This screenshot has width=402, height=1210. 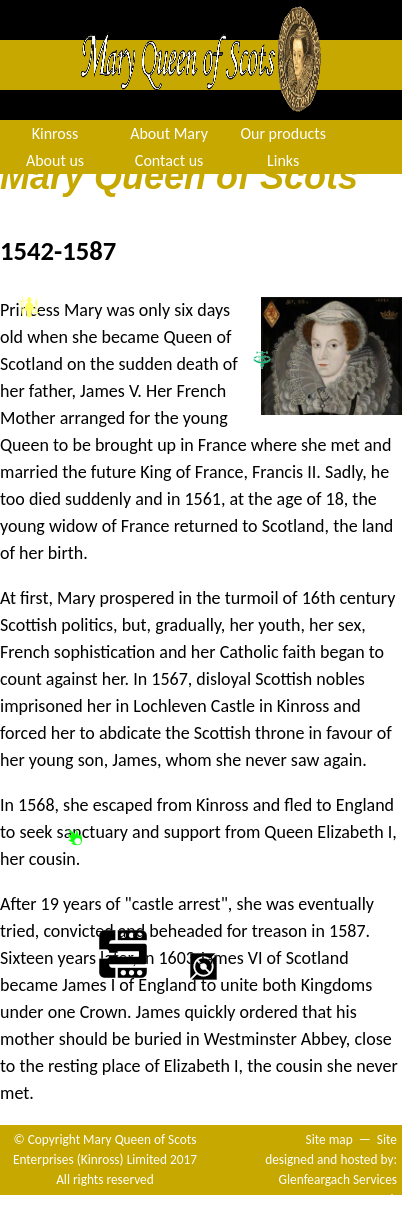 I want to click on select the master-of-arms character class, so click(x=29, y=307).